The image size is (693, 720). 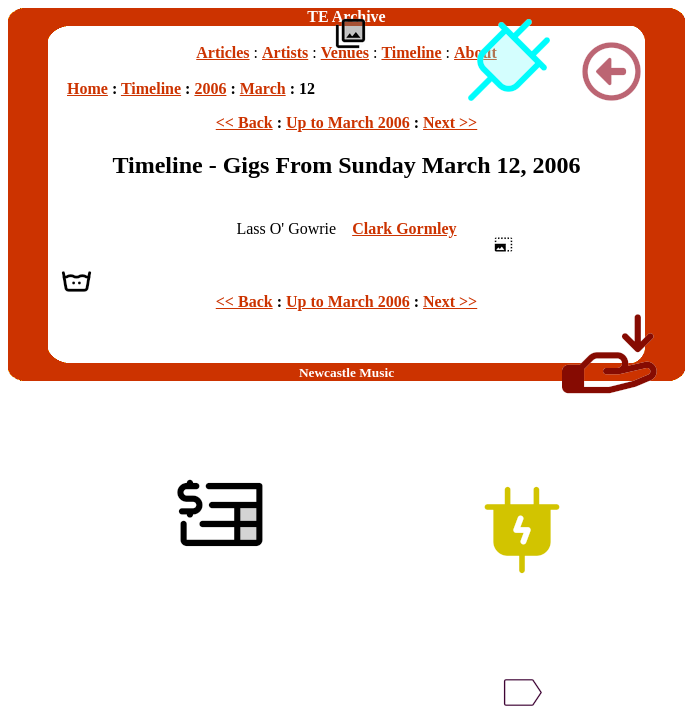 What do you see at coordinates (612, 358) in the screenshot?
I see `receive or accept an incoming item` at bounding box center [612, 358].